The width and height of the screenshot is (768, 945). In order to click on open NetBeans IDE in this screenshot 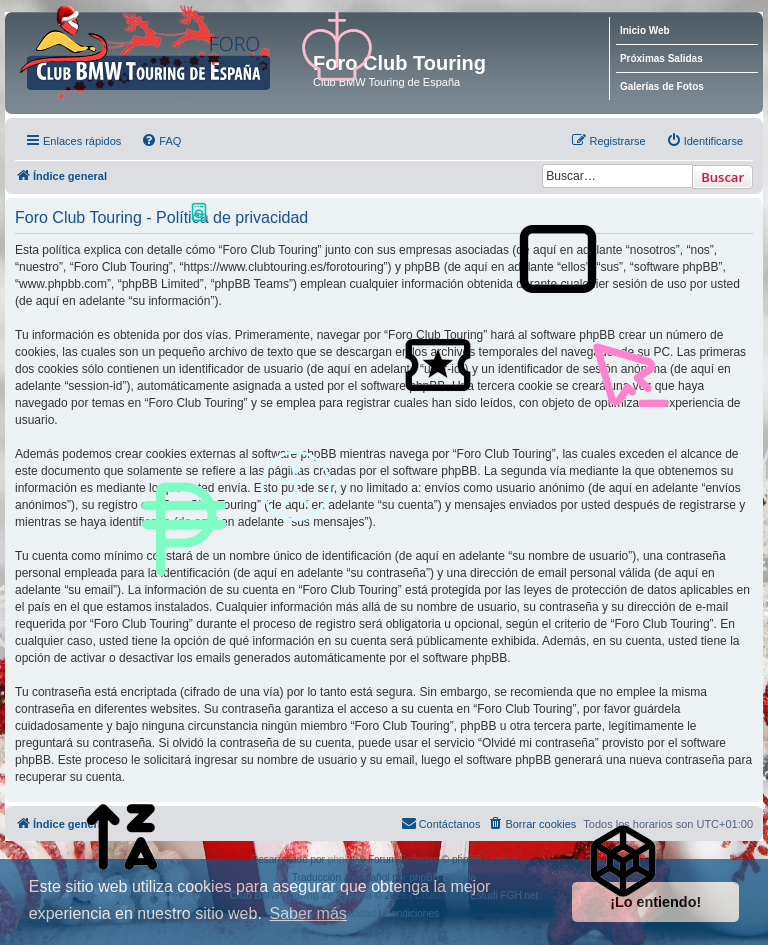, I will do `click(623, 861)`.